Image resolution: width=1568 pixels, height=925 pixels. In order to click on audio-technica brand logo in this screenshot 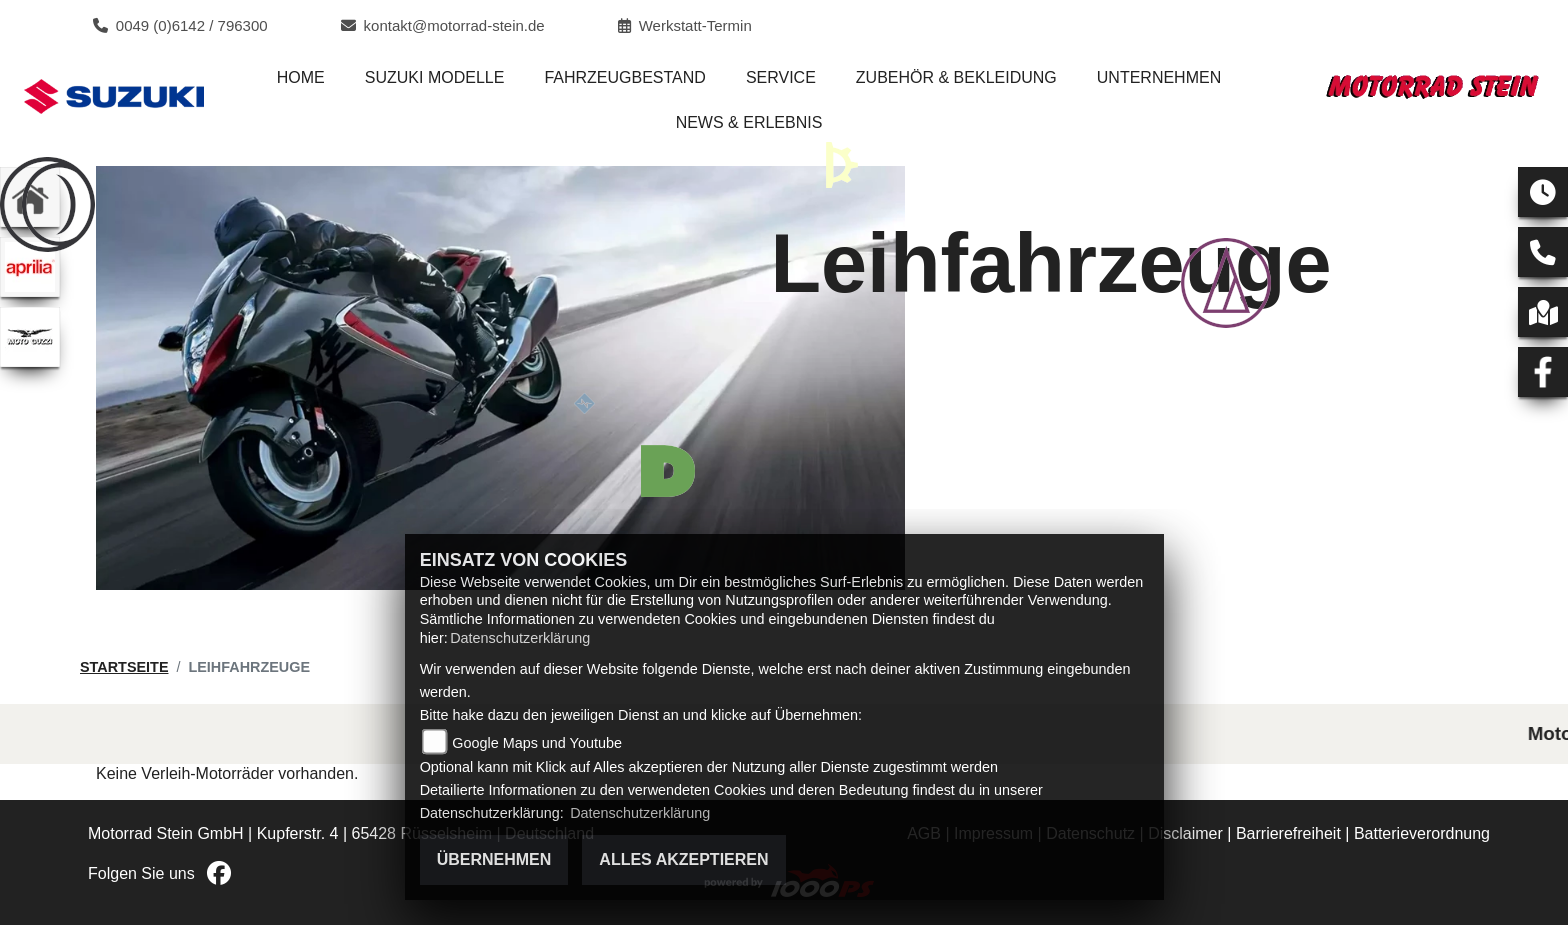, I will do `click(1226, 283)`.